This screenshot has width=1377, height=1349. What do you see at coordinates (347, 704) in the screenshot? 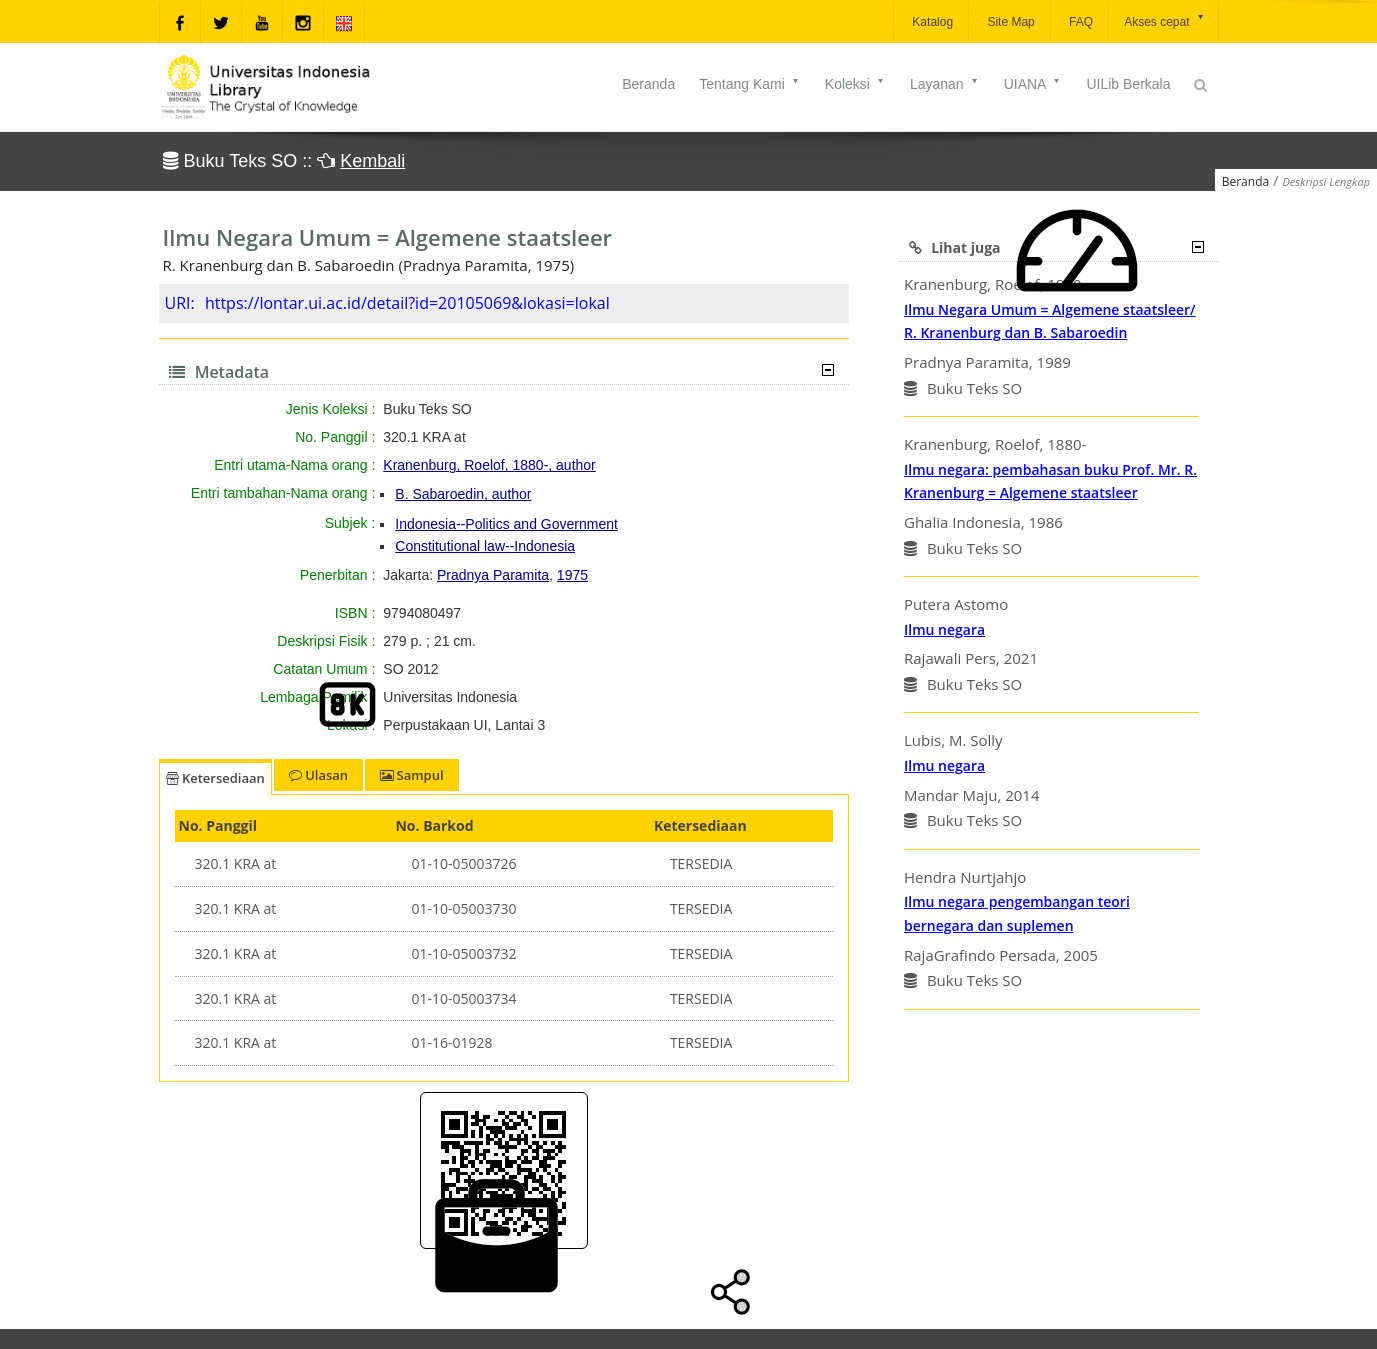
I see `indicates 8K video resolution quality` at bounding box center [347, 704].